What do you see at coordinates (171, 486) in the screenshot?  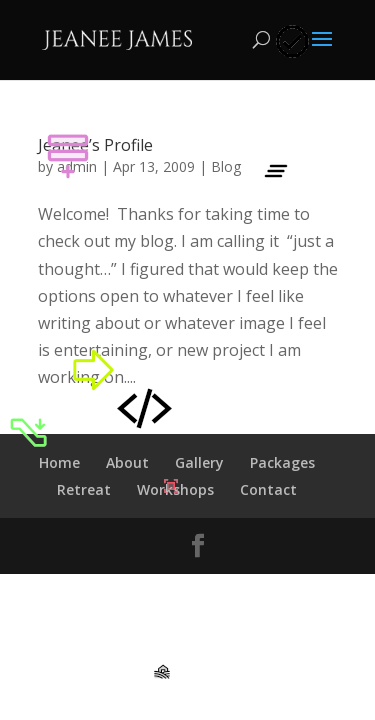 I see `scan a document or QR code` at bounding box center [171, 486].